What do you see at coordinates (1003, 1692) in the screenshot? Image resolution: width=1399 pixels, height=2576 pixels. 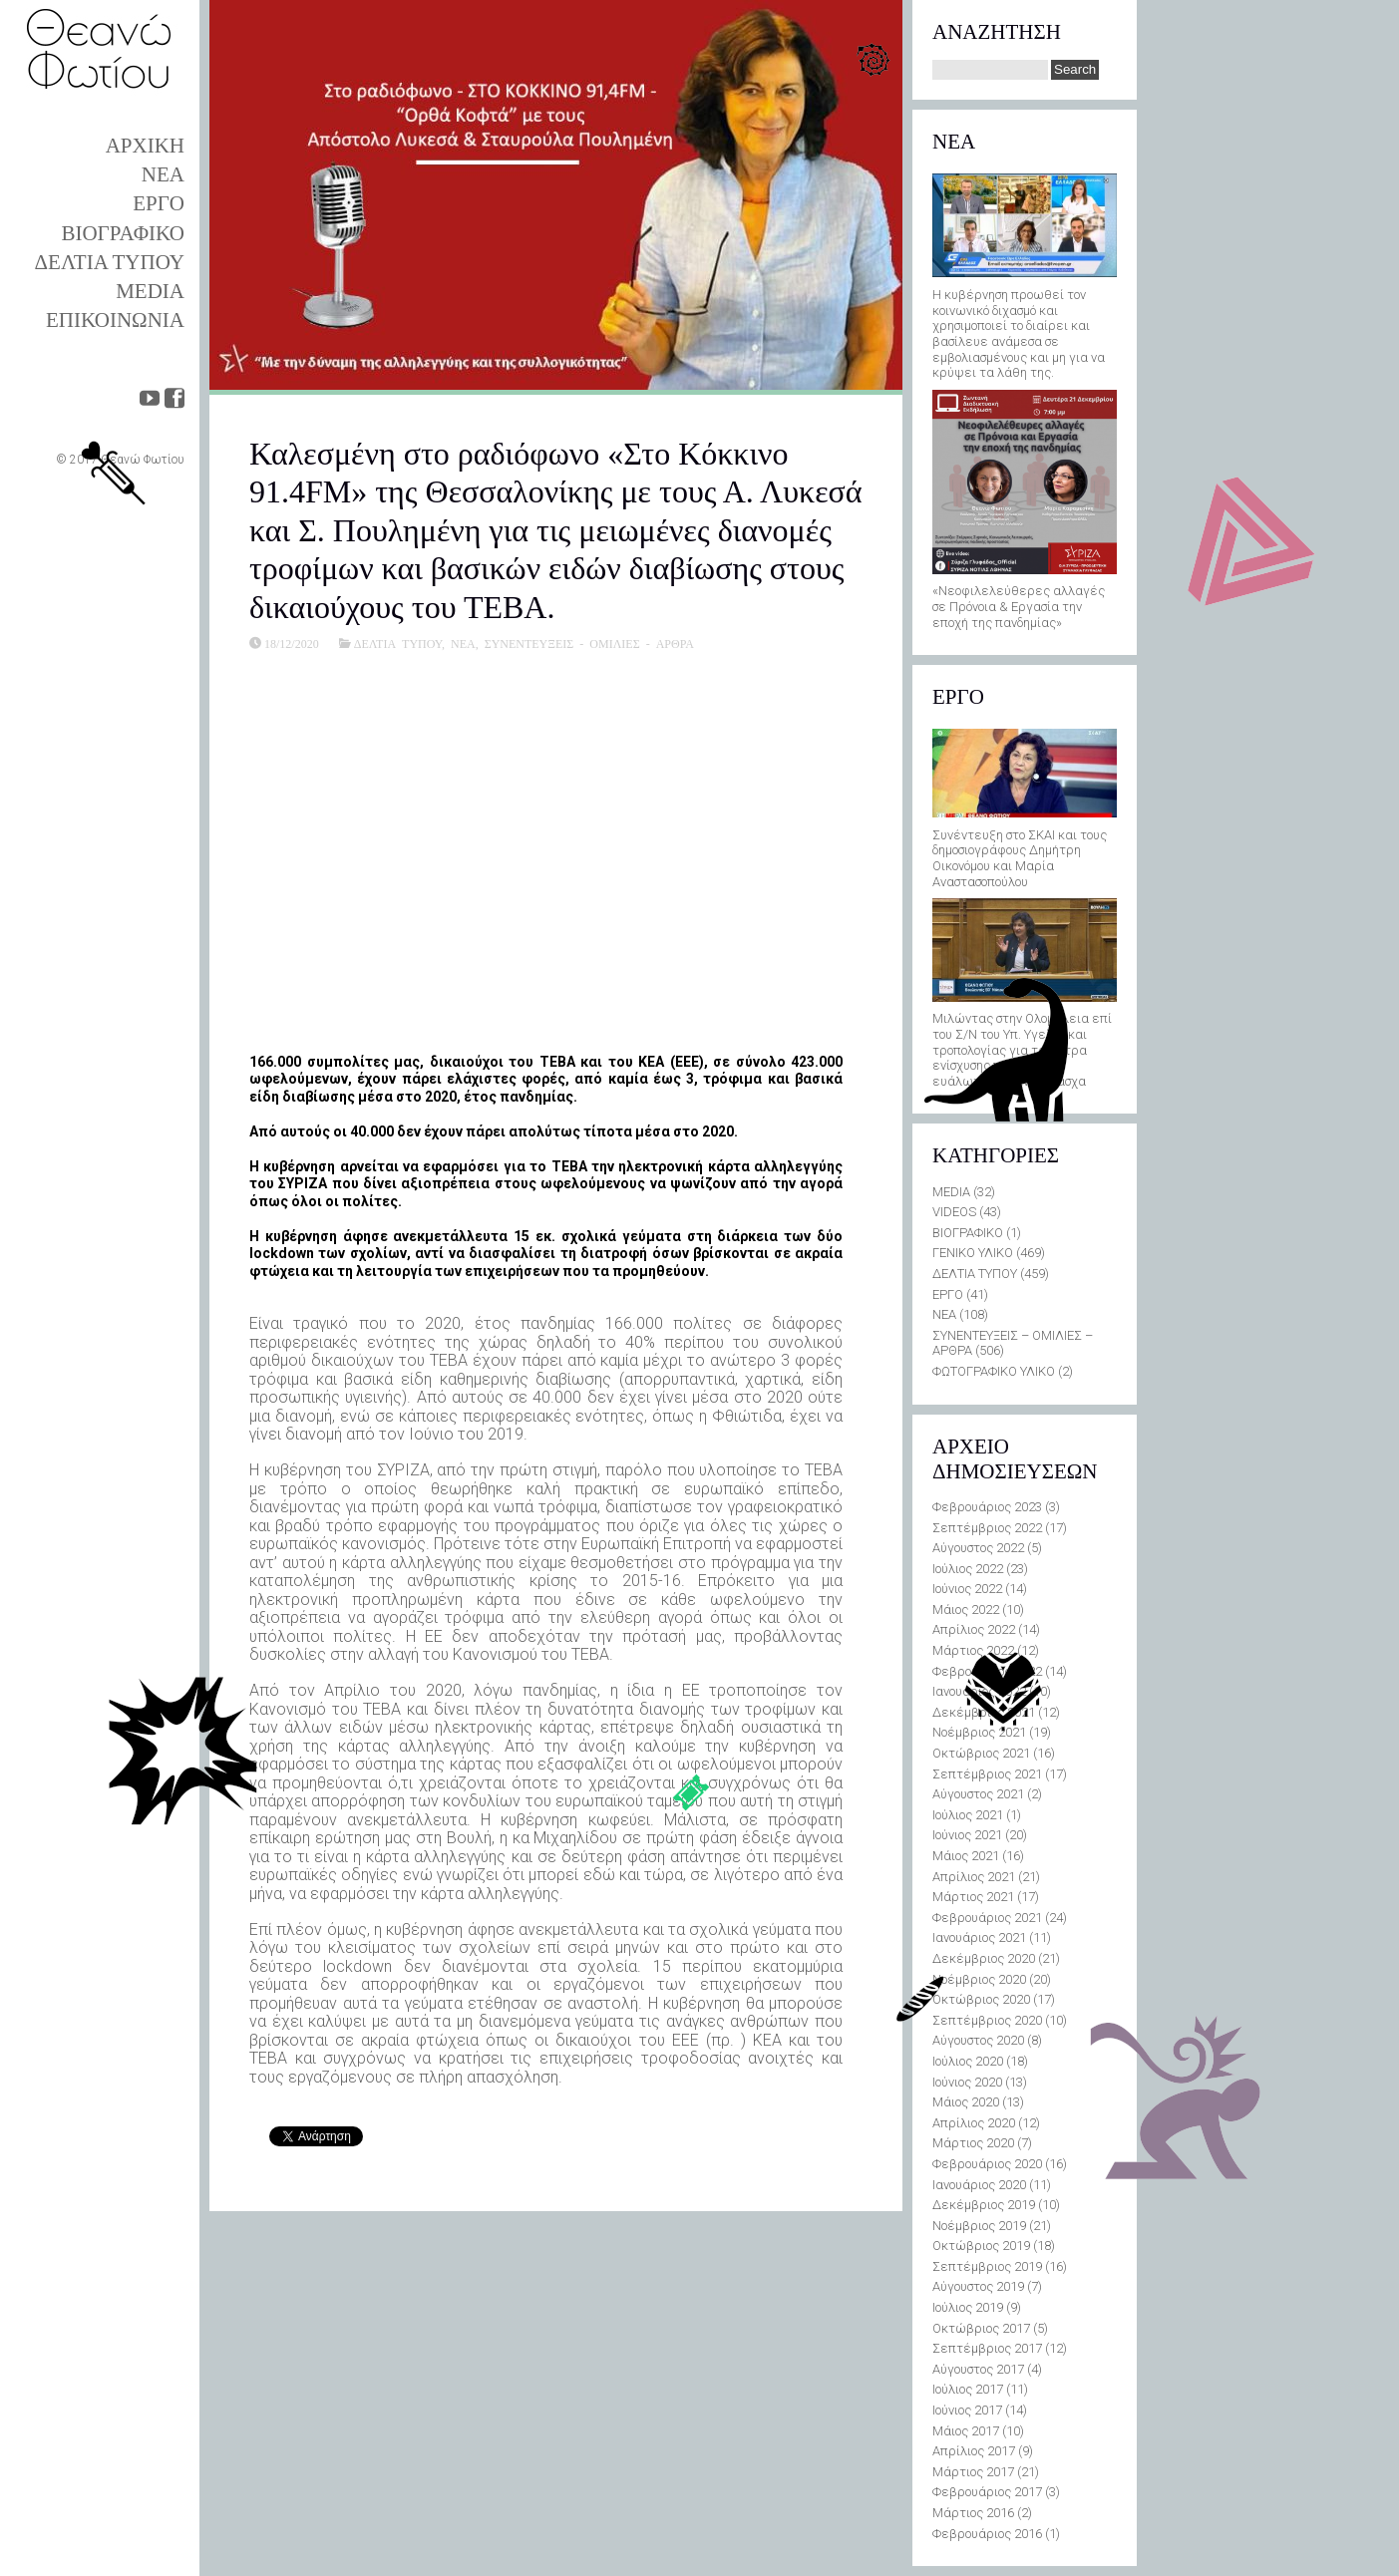 I see `select poncho clothing item` at bounding box center [1003, 1692].